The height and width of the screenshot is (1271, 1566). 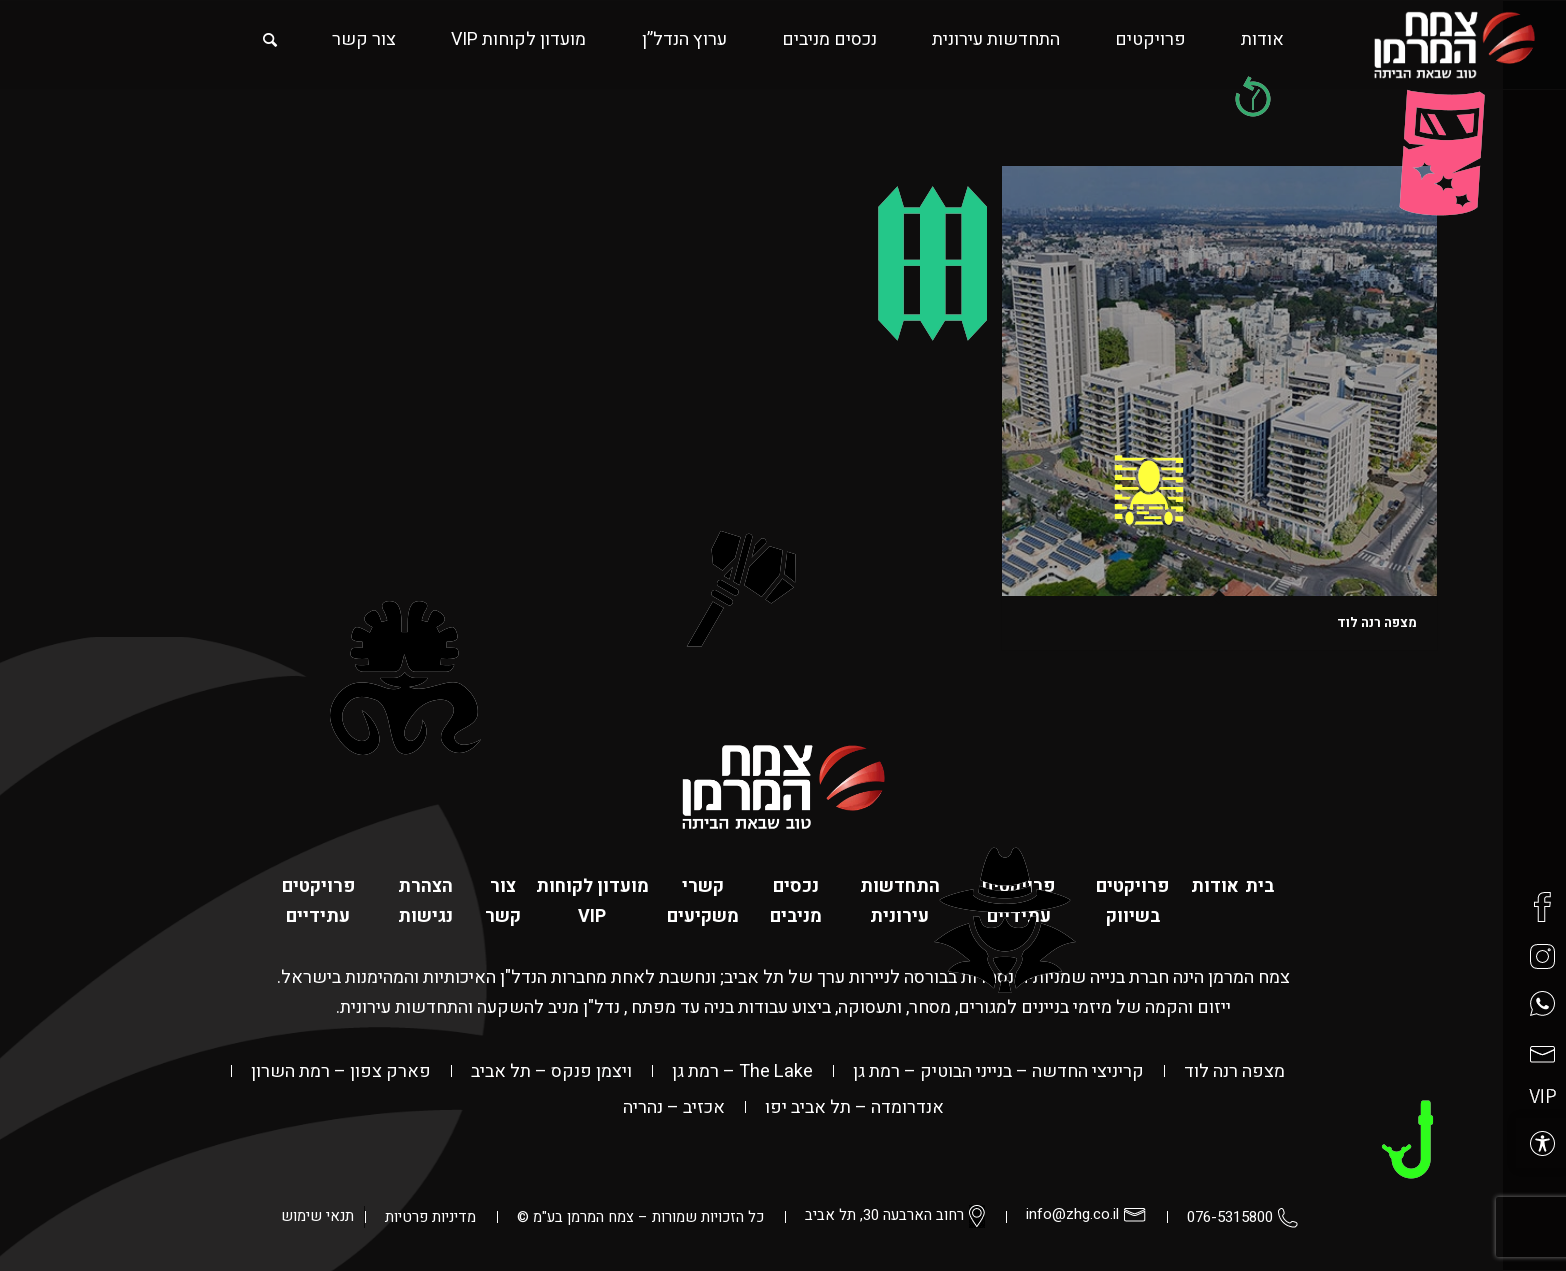 What do you see at coordinates (743, 588) in the screenshot?
I see `stone age or primitive tool category in a crafting game` at bounding box center [743, 588].